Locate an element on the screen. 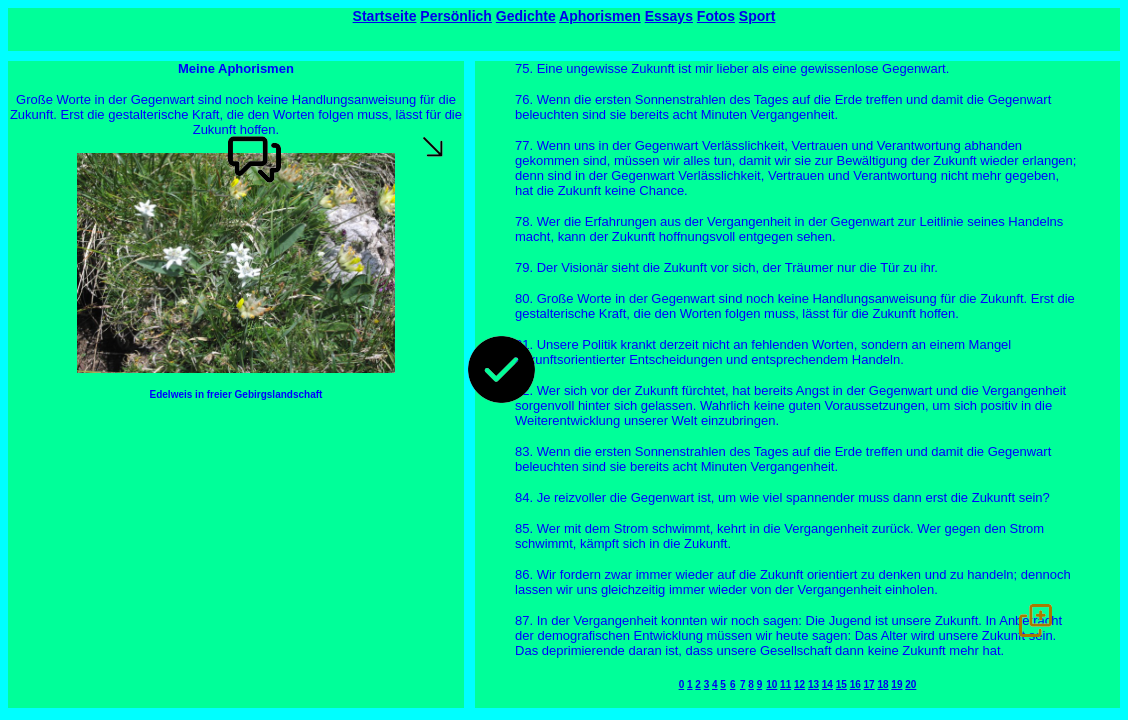 The image size is (1128, 720). indicates successful completion or confirmation is located at coordinates (501, 369).